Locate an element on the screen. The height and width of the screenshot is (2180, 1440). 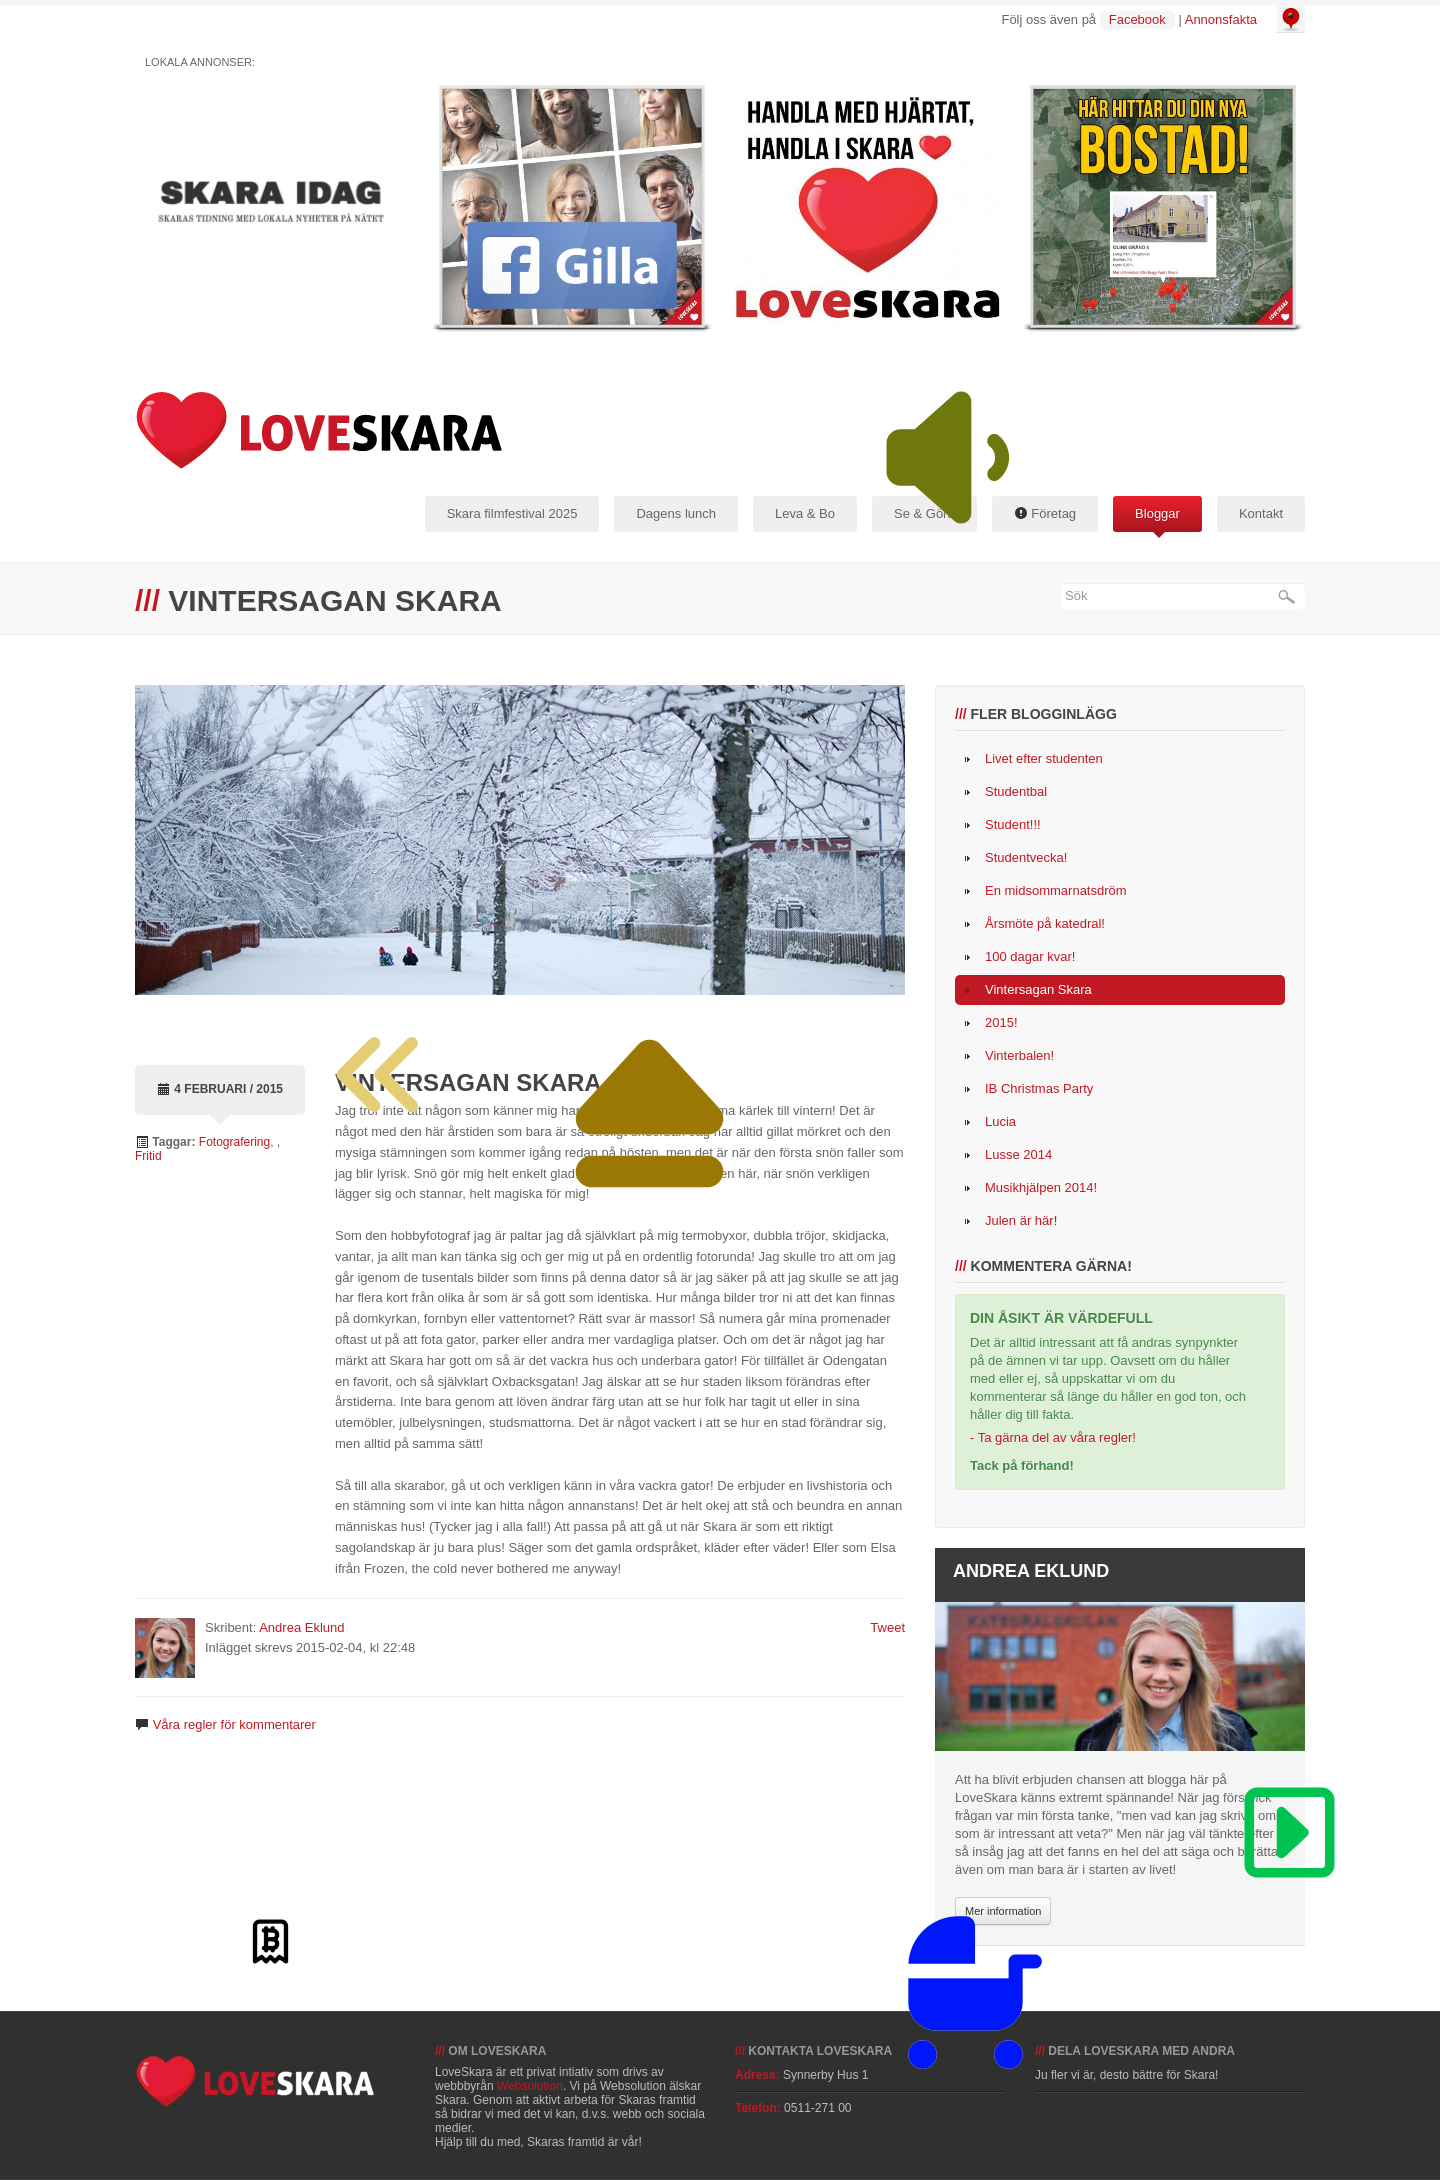
adjust audio to low volume is located at coordinates (952, 457).